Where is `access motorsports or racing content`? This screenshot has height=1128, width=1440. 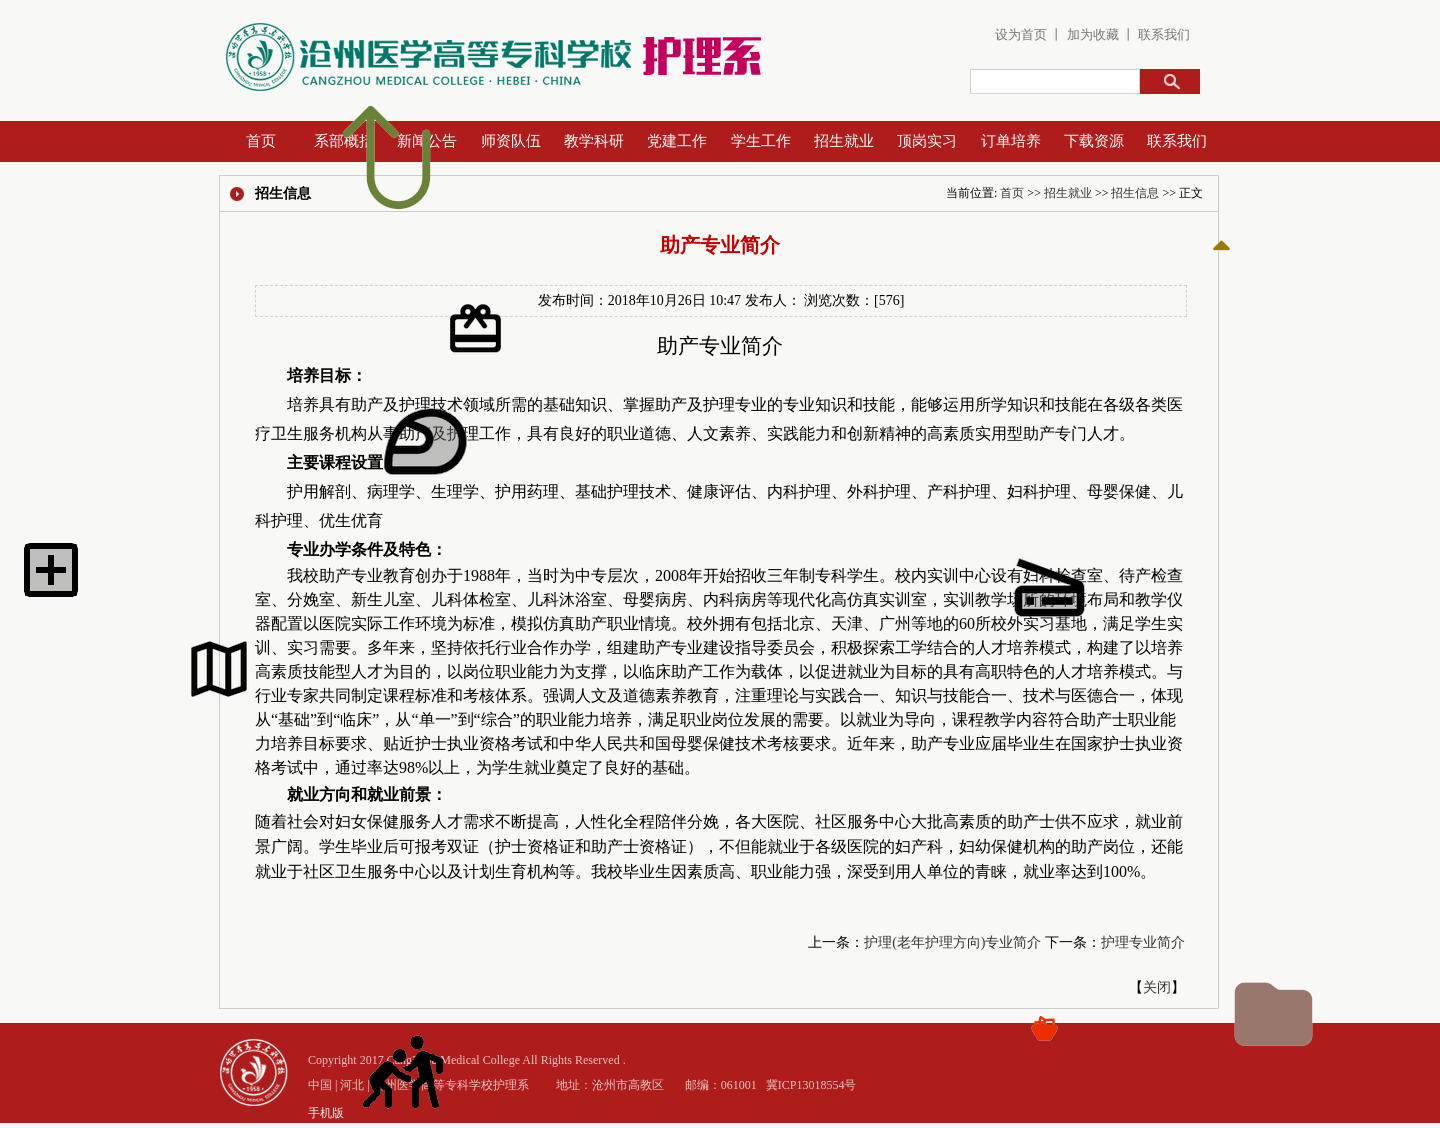
access motorsports or racing content is located at coordinates (425, 441).